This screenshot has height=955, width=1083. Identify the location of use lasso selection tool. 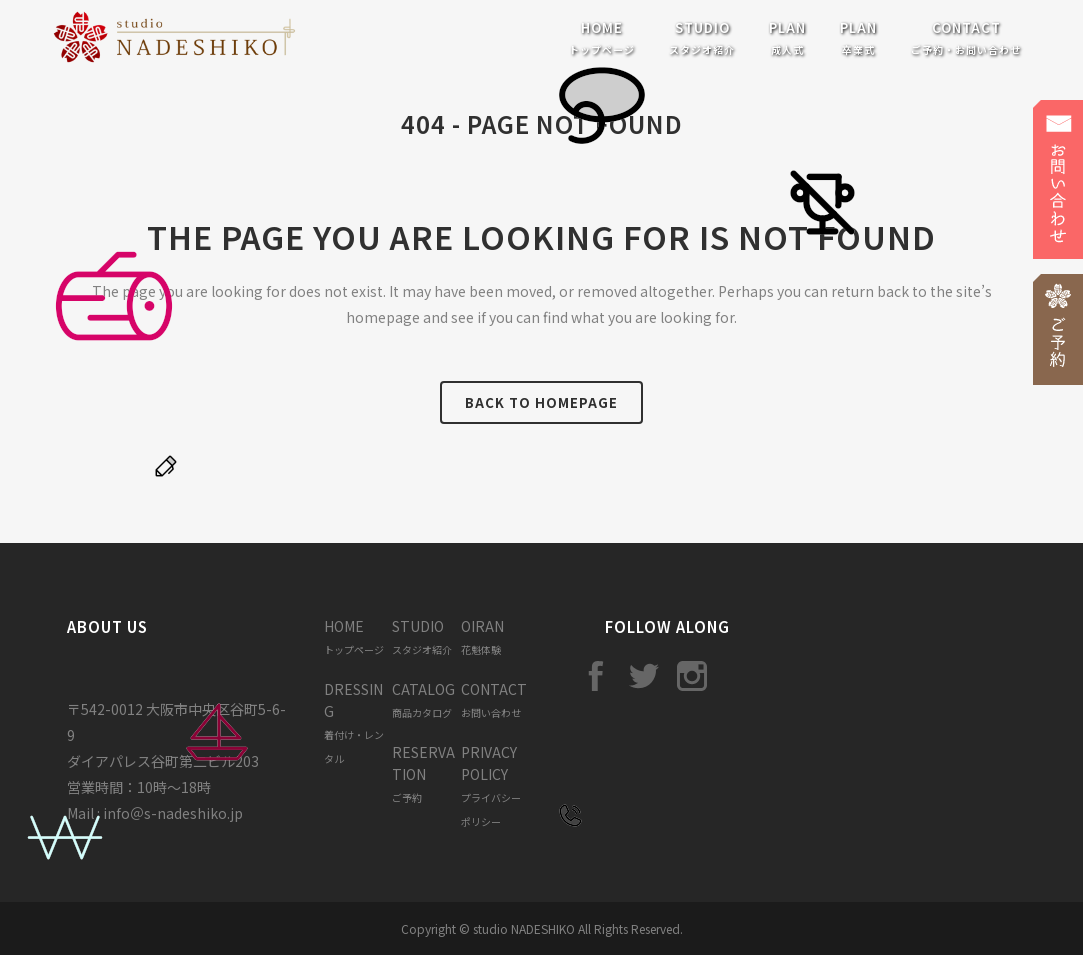
(602, 101).